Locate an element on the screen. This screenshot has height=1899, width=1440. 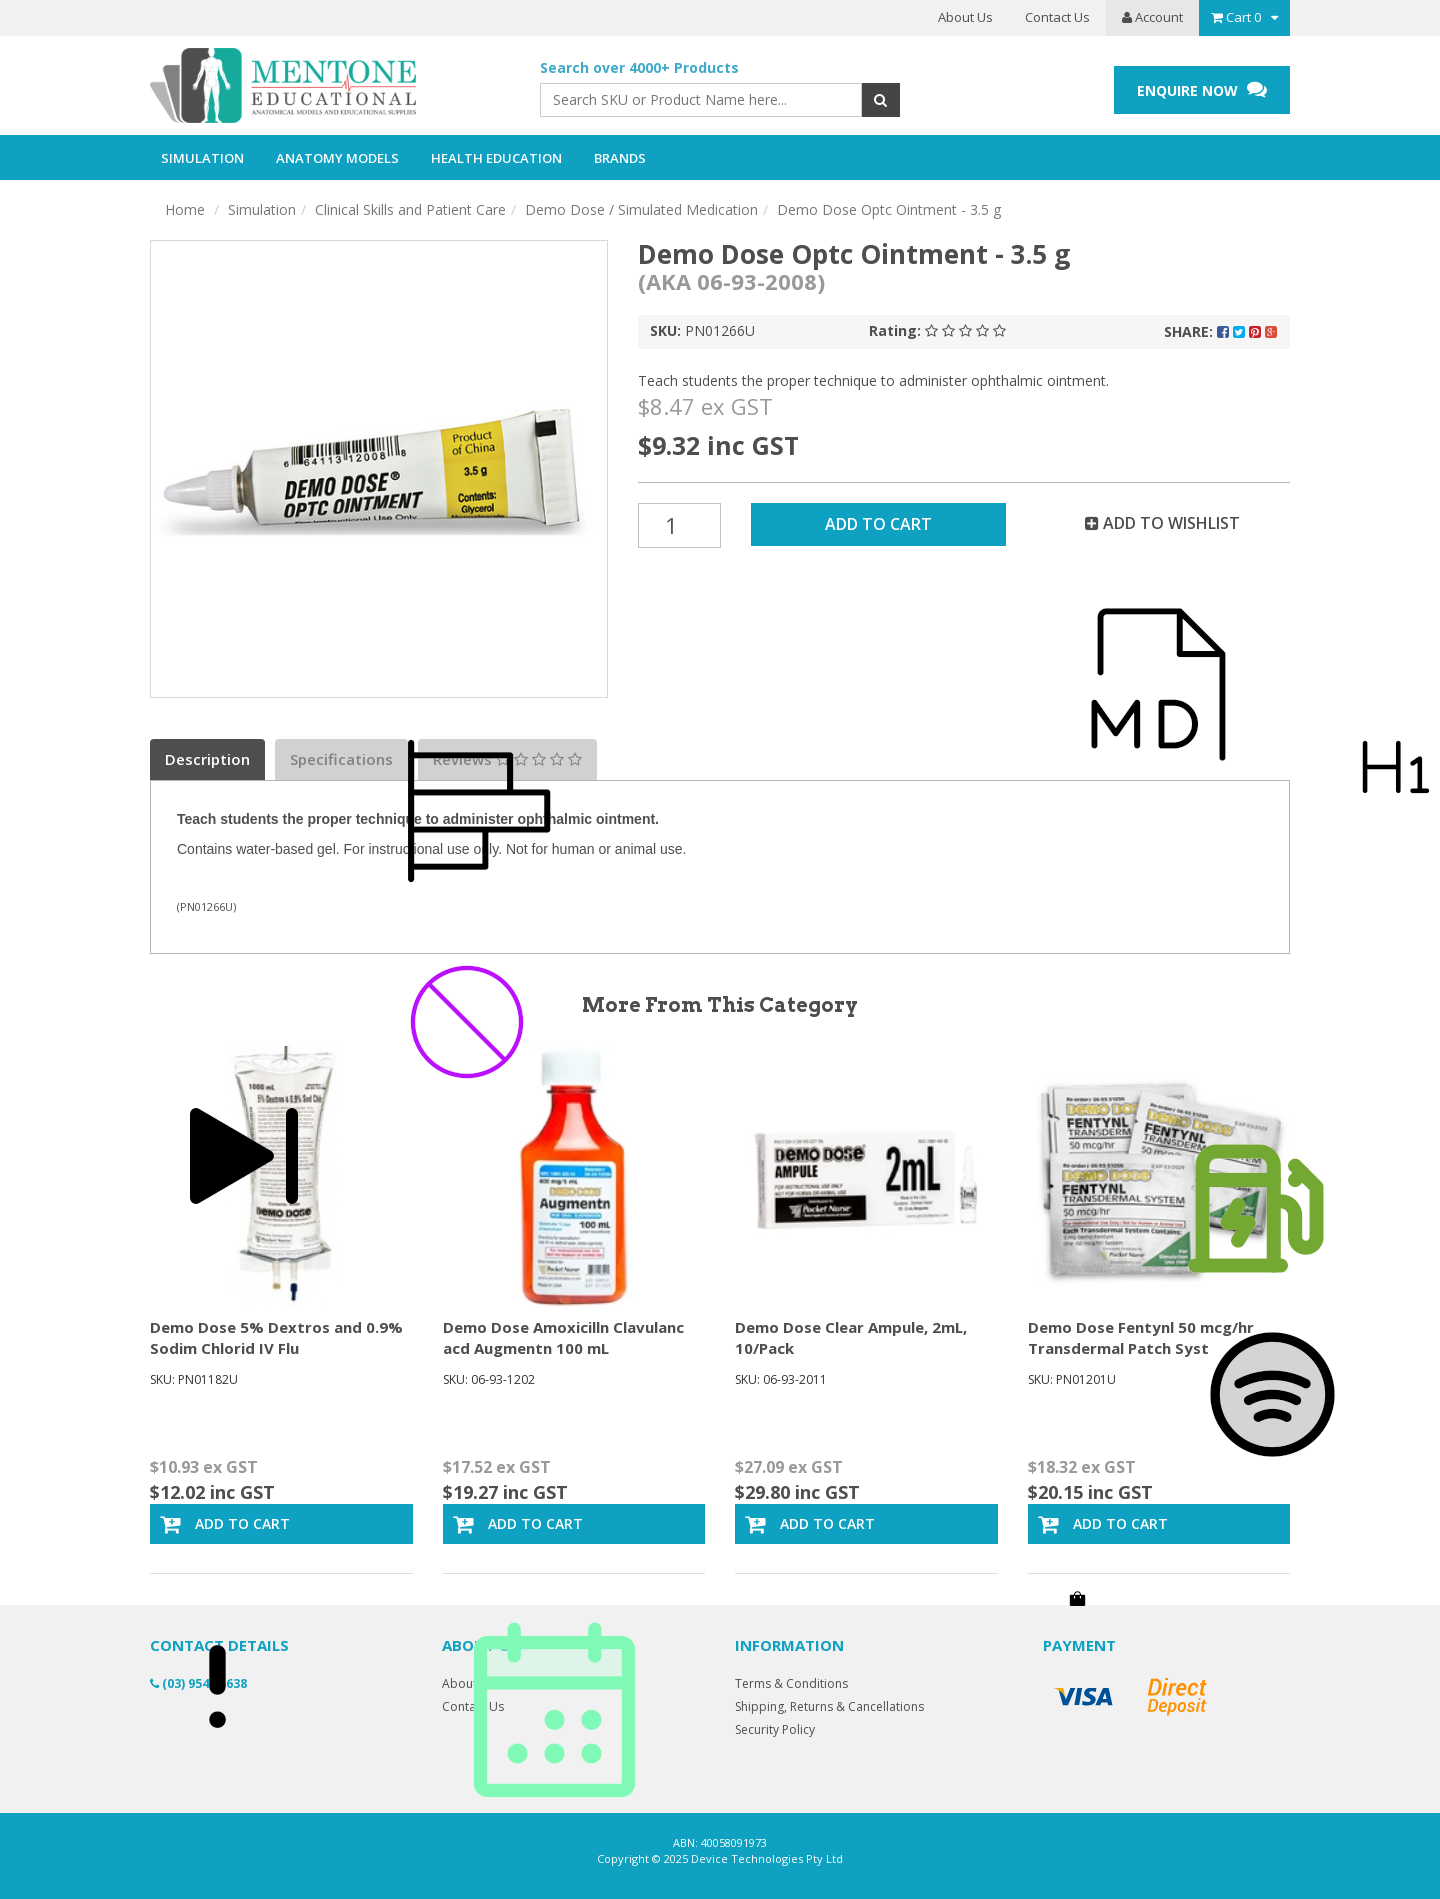
open Spotify app is located at coordinates (1272, 1394).